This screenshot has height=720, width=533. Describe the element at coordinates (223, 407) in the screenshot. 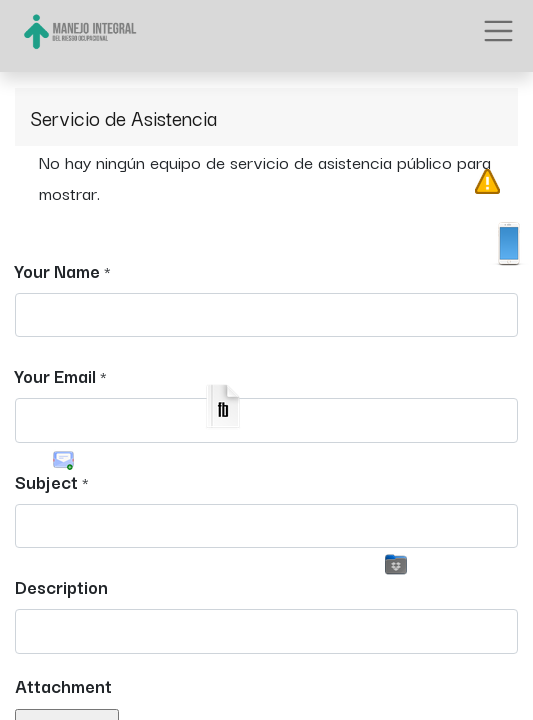

I see `a fictionbook (.fb2) ebook file` at that location.